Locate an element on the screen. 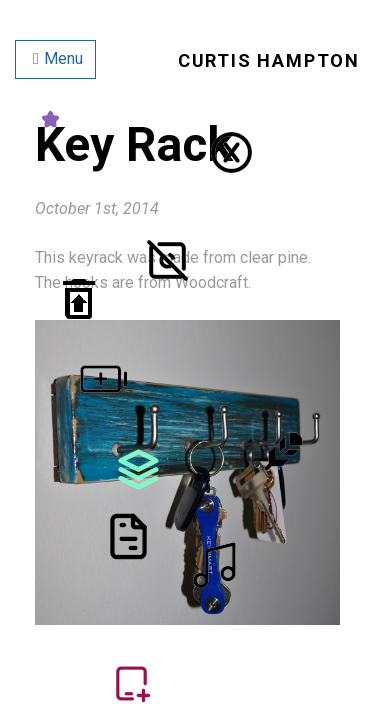 This screenshot has height=720, width=375. add a new iPad device is located at coordinates (131, 683).